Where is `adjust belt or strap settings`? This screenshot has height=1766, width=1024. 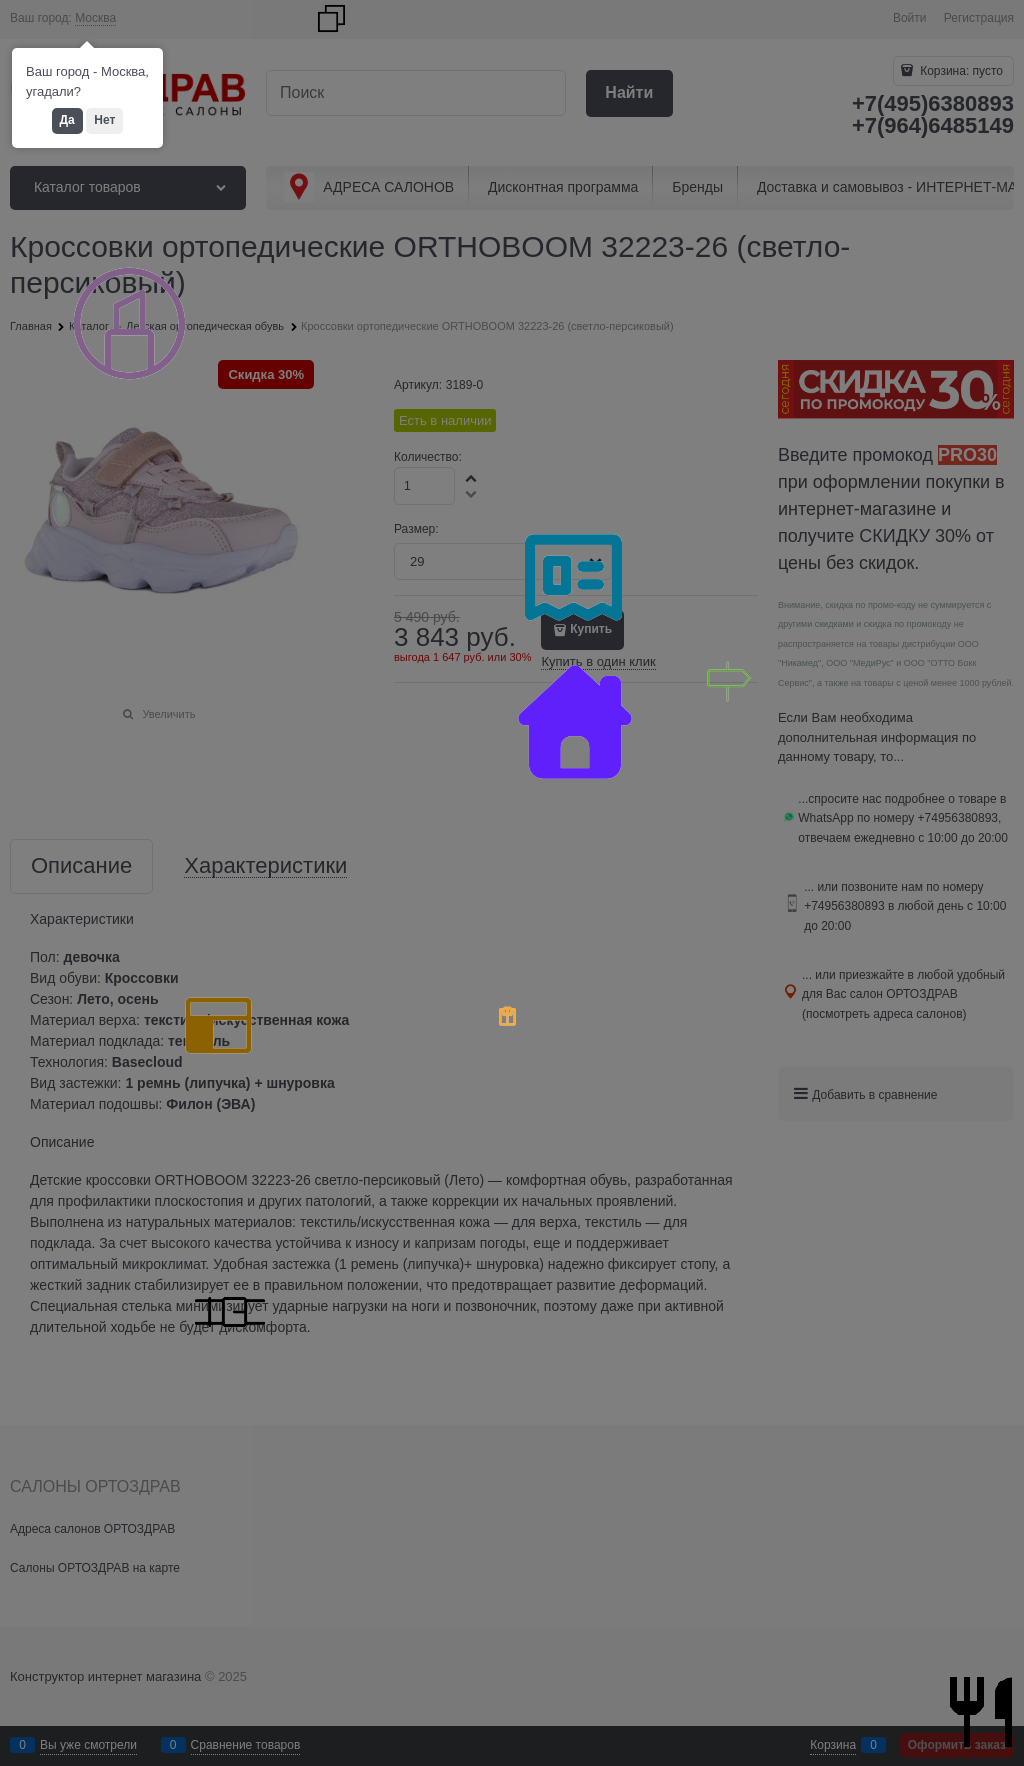 adjust belt or strap settings is located at coordinates (230, 1312).